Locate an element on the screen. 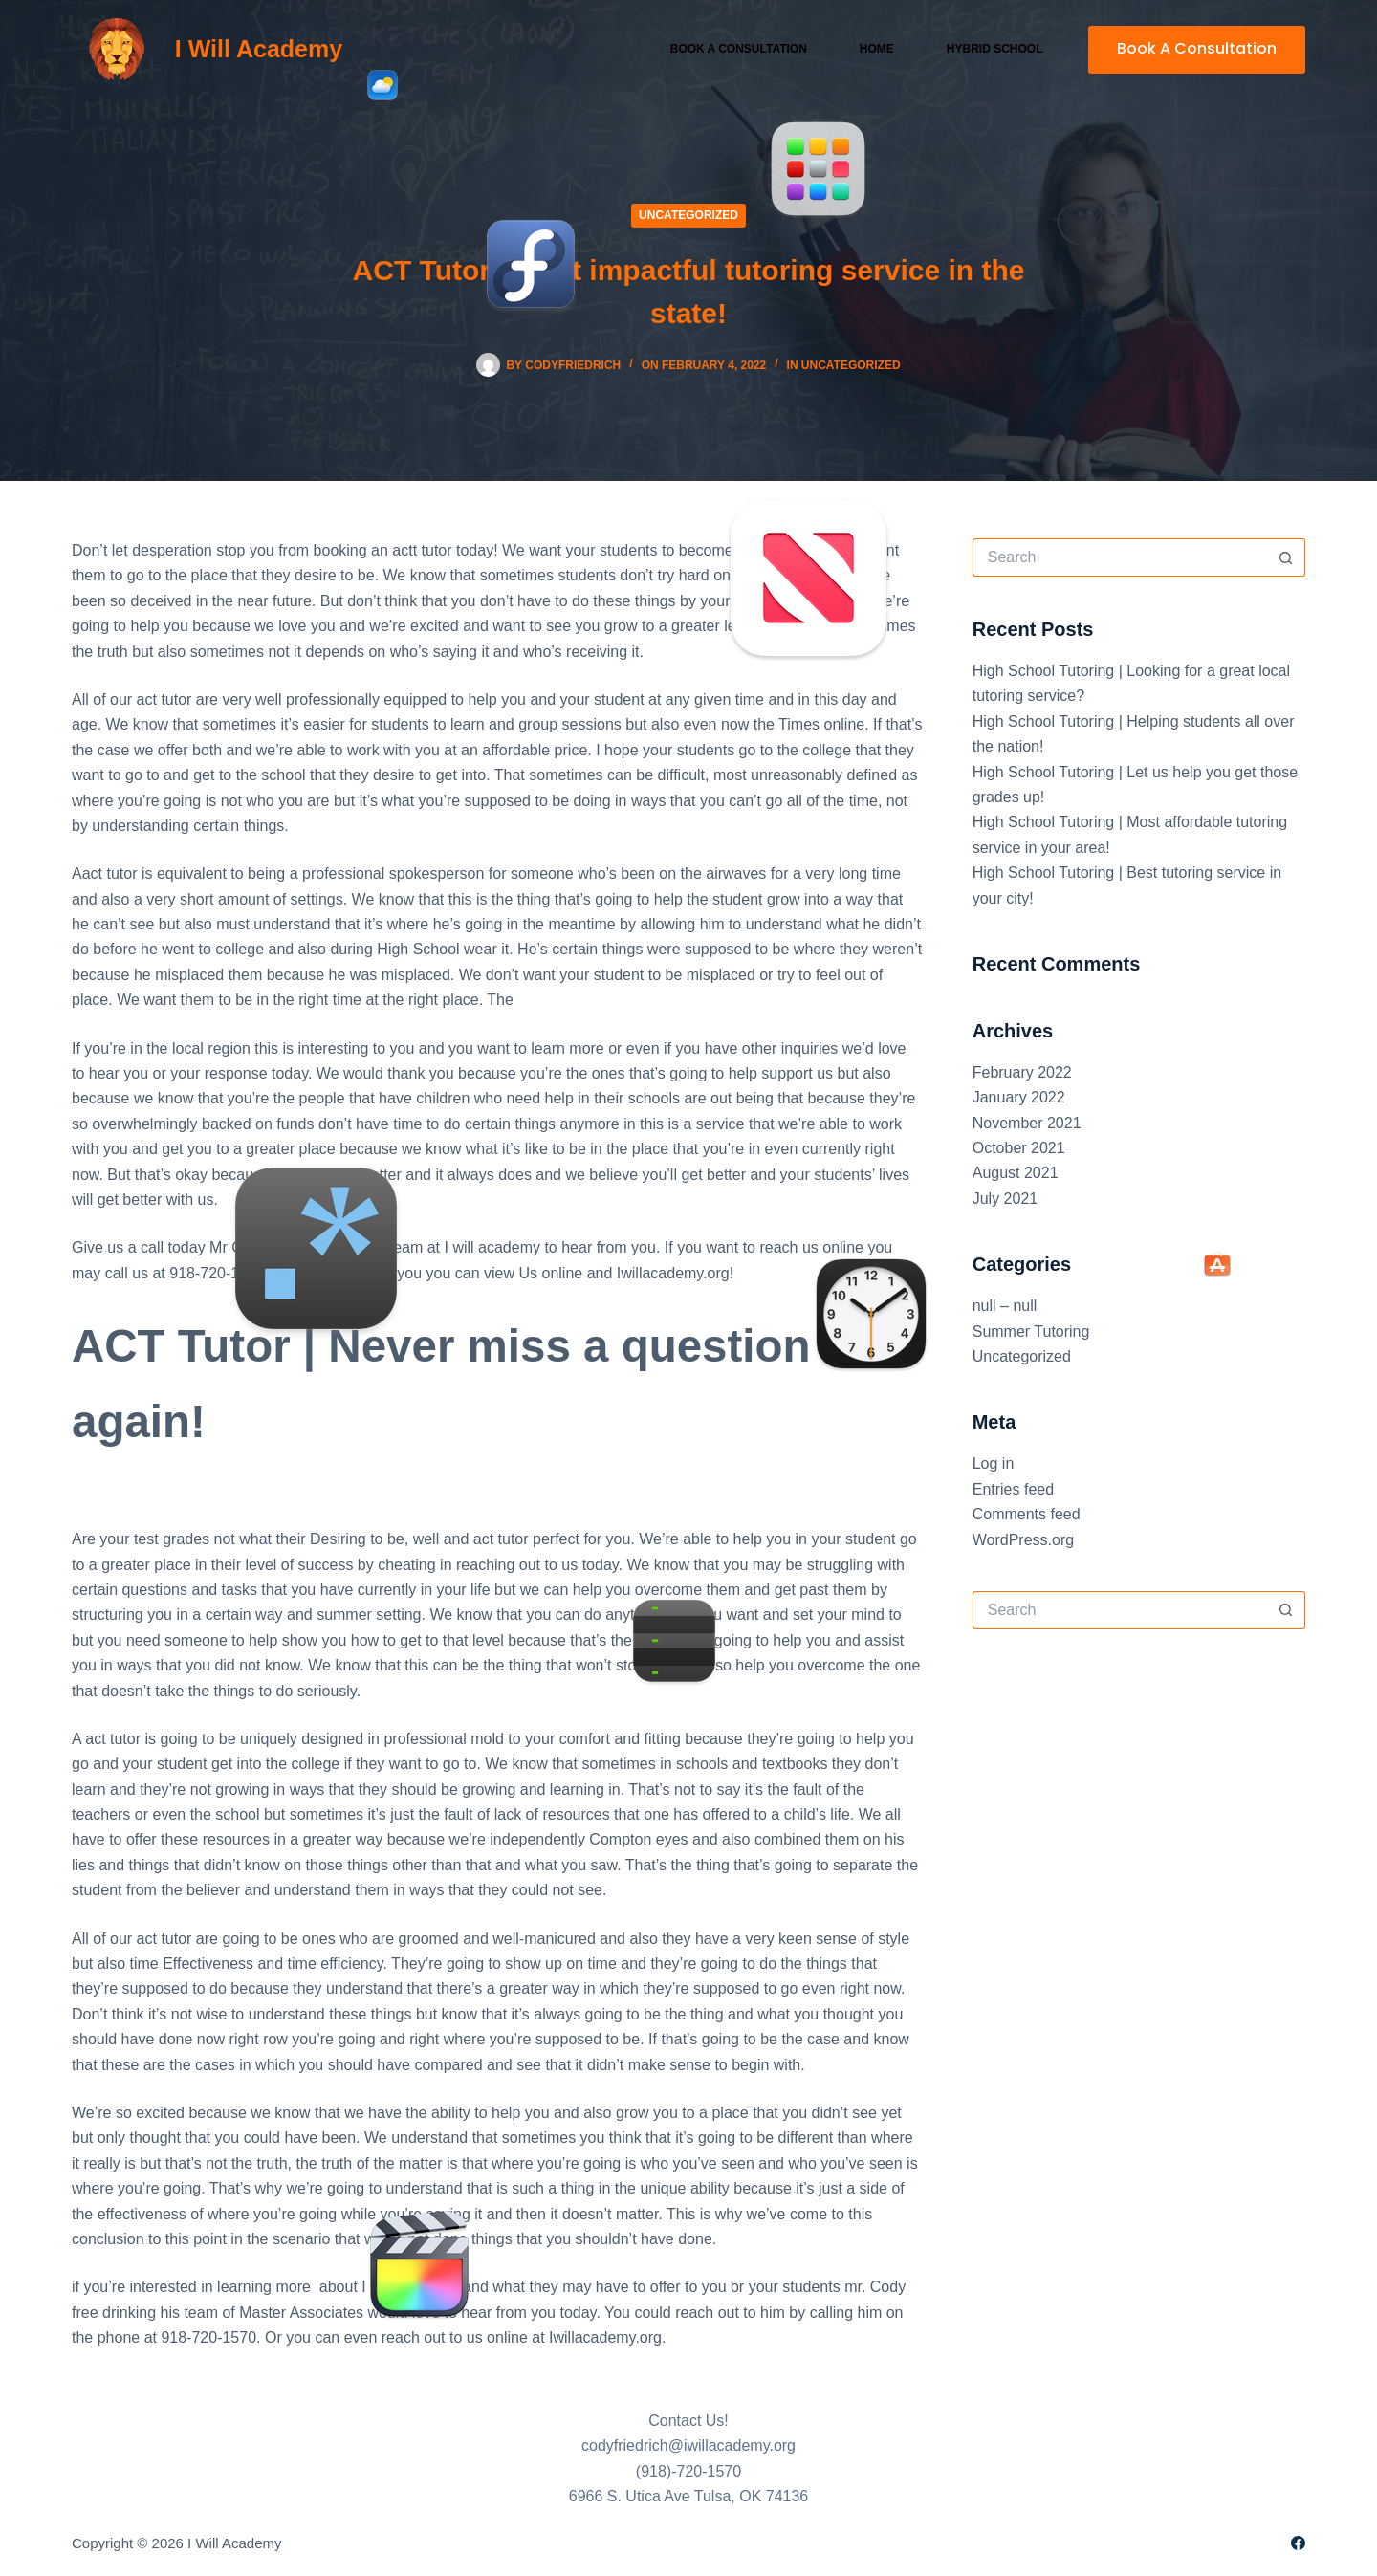 This screenshot has height=2576, width=1377. open the Apple News app is located at coordinates (808, 578).